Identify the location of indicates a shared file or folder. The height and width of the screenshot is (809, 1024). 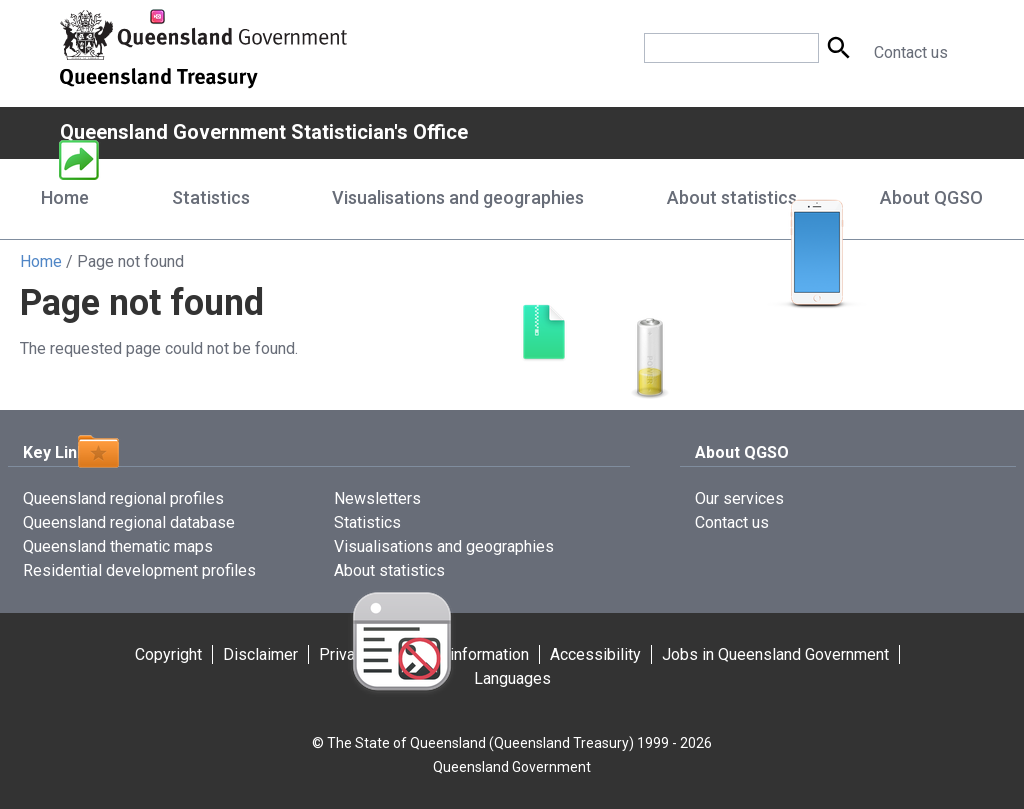
(110, 129).